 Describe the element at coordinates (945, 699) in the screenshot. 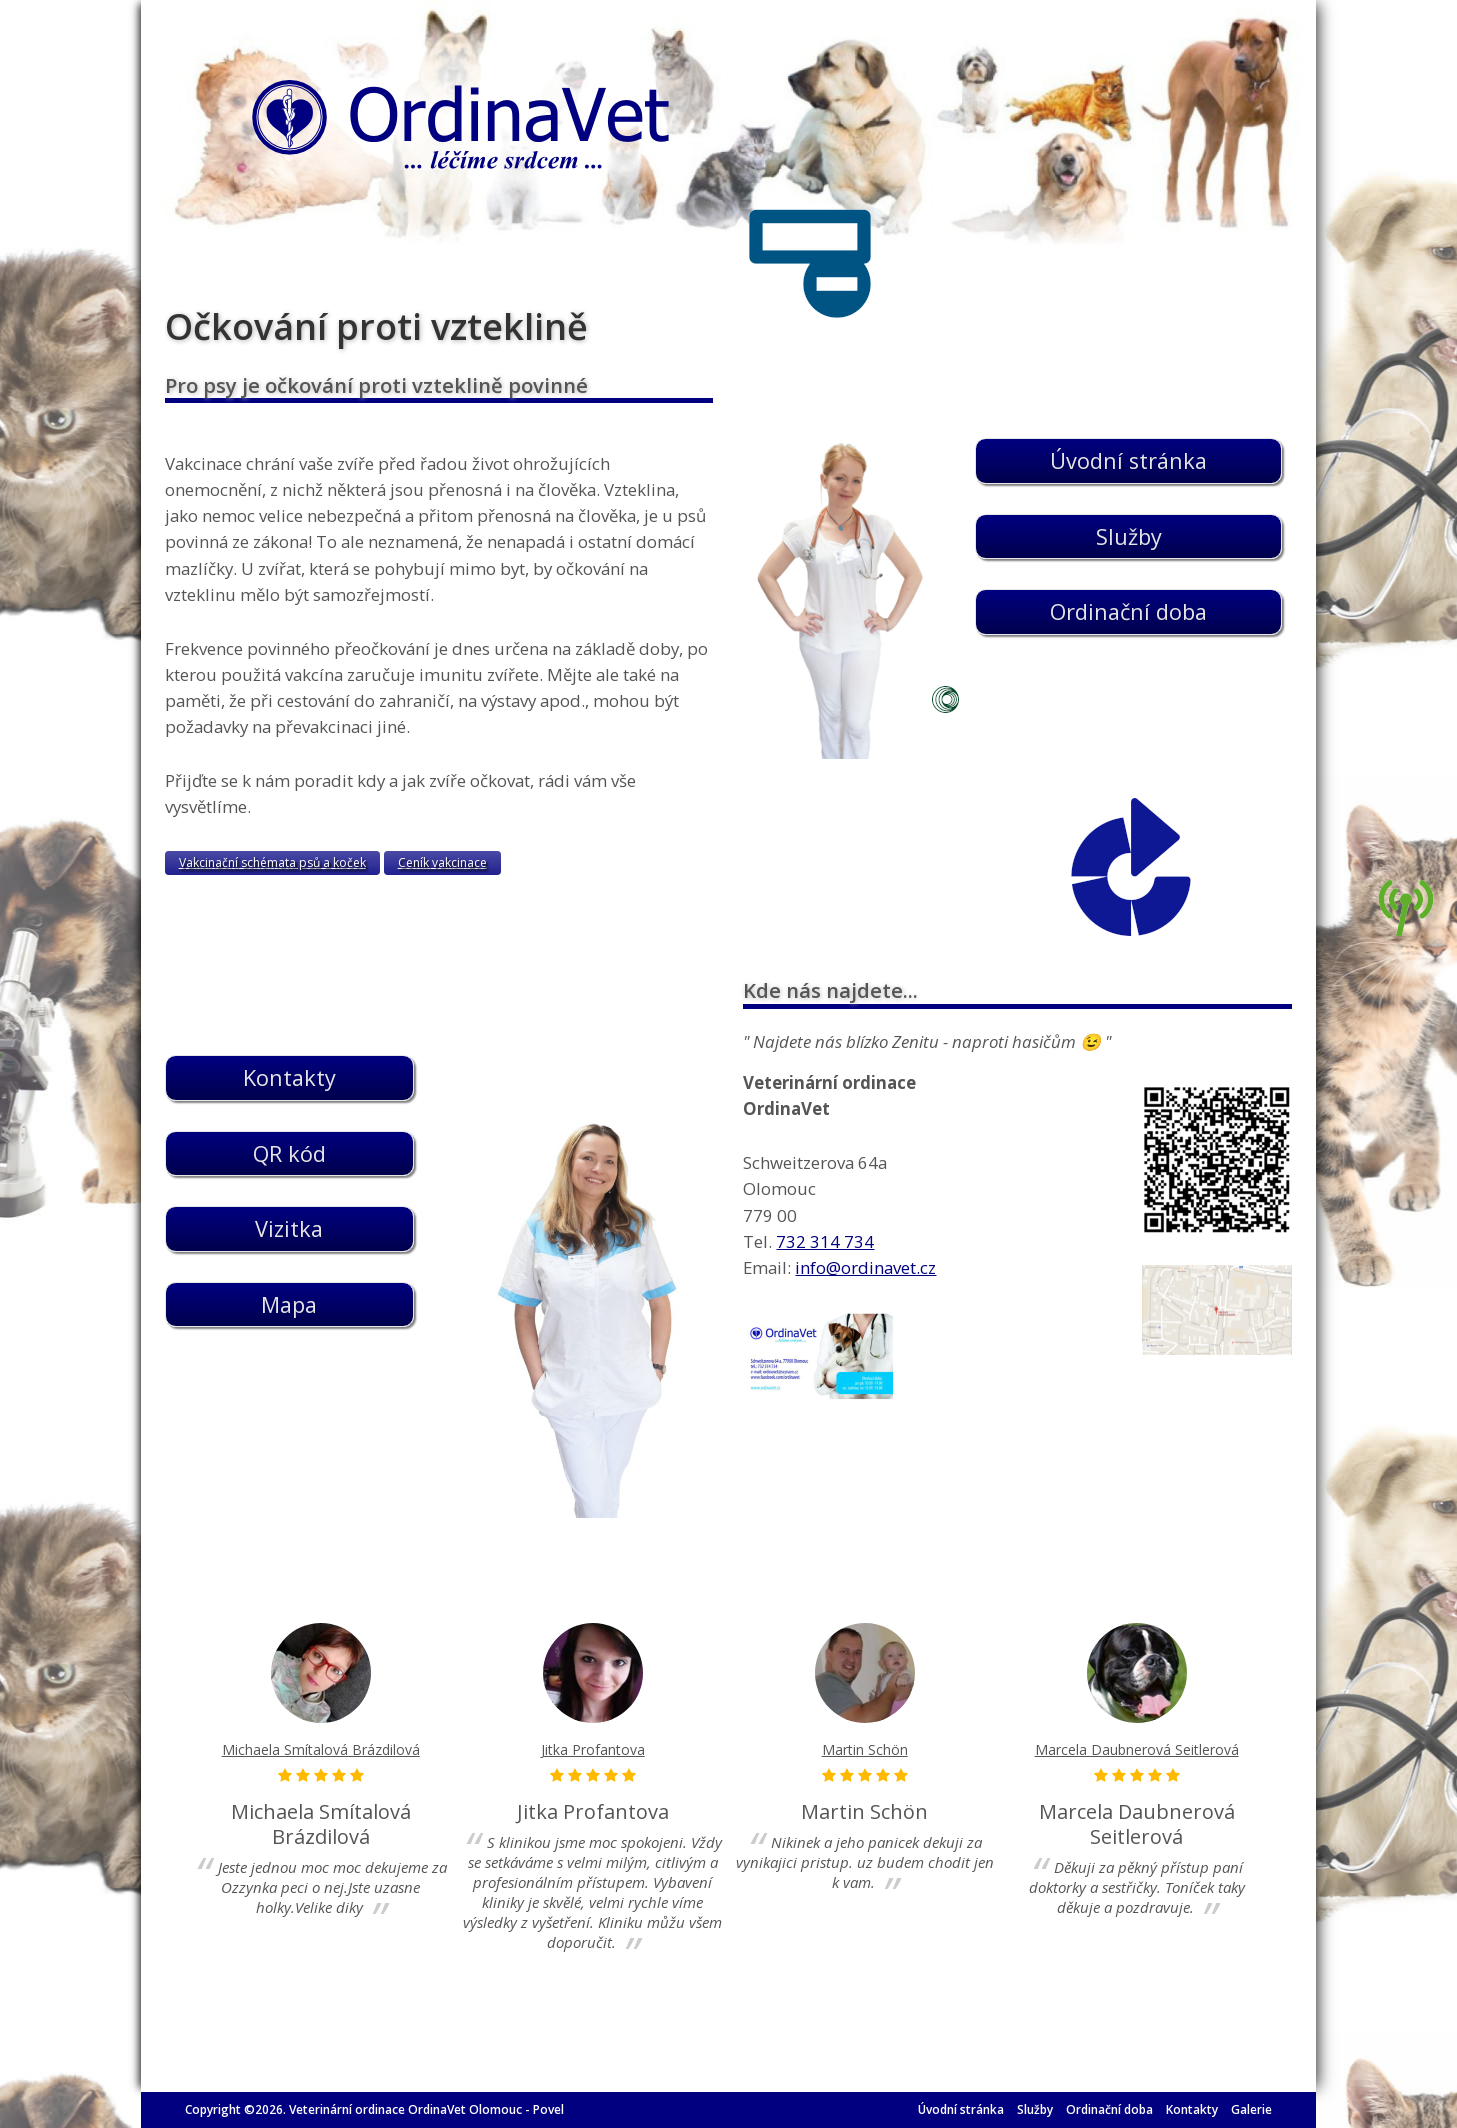

I see `open photobucket app` at that location.